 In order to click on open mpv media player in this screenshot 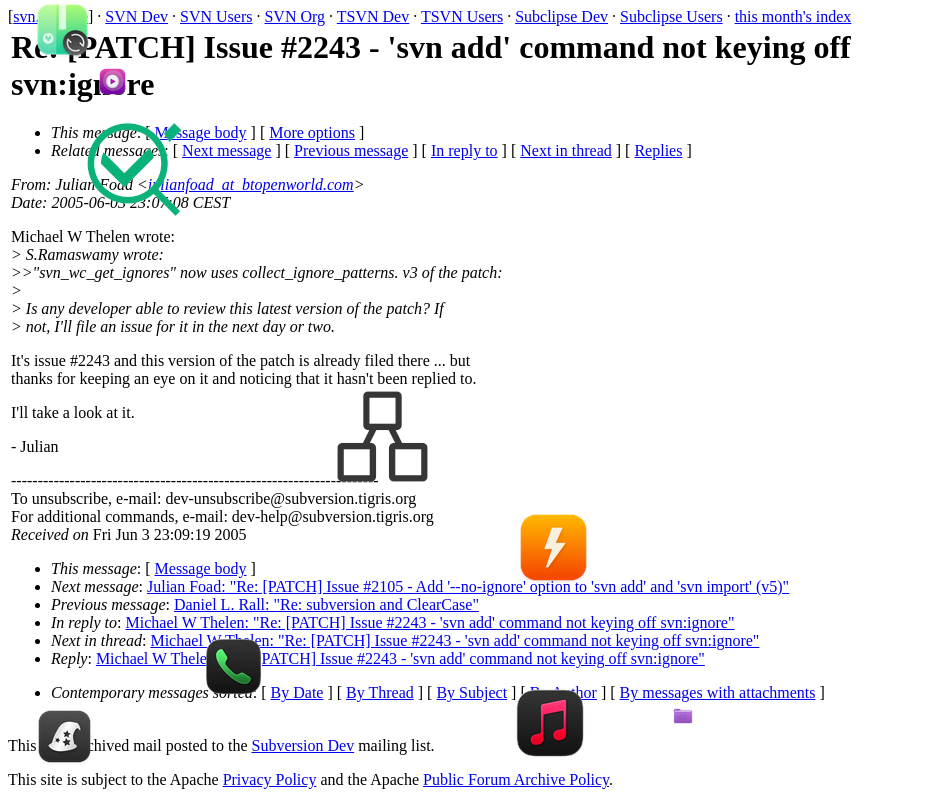, I will do `click(112, 81)`.